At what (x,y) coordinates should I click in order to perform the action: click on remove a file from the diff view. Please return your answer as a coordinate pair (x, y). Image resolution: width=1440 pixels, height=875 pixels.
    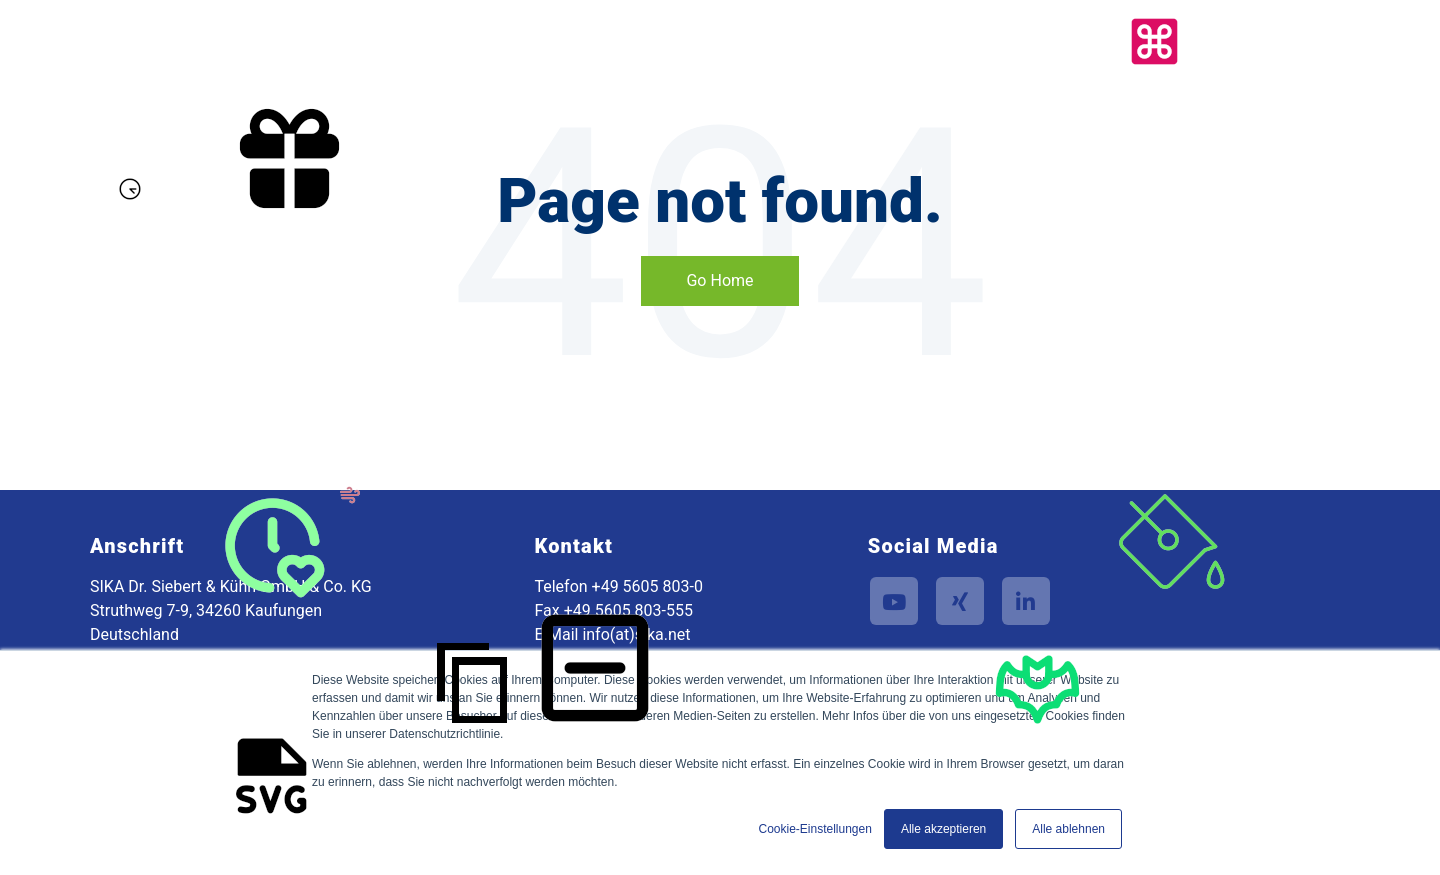
    Looking at the image, I should click on (595, 668).